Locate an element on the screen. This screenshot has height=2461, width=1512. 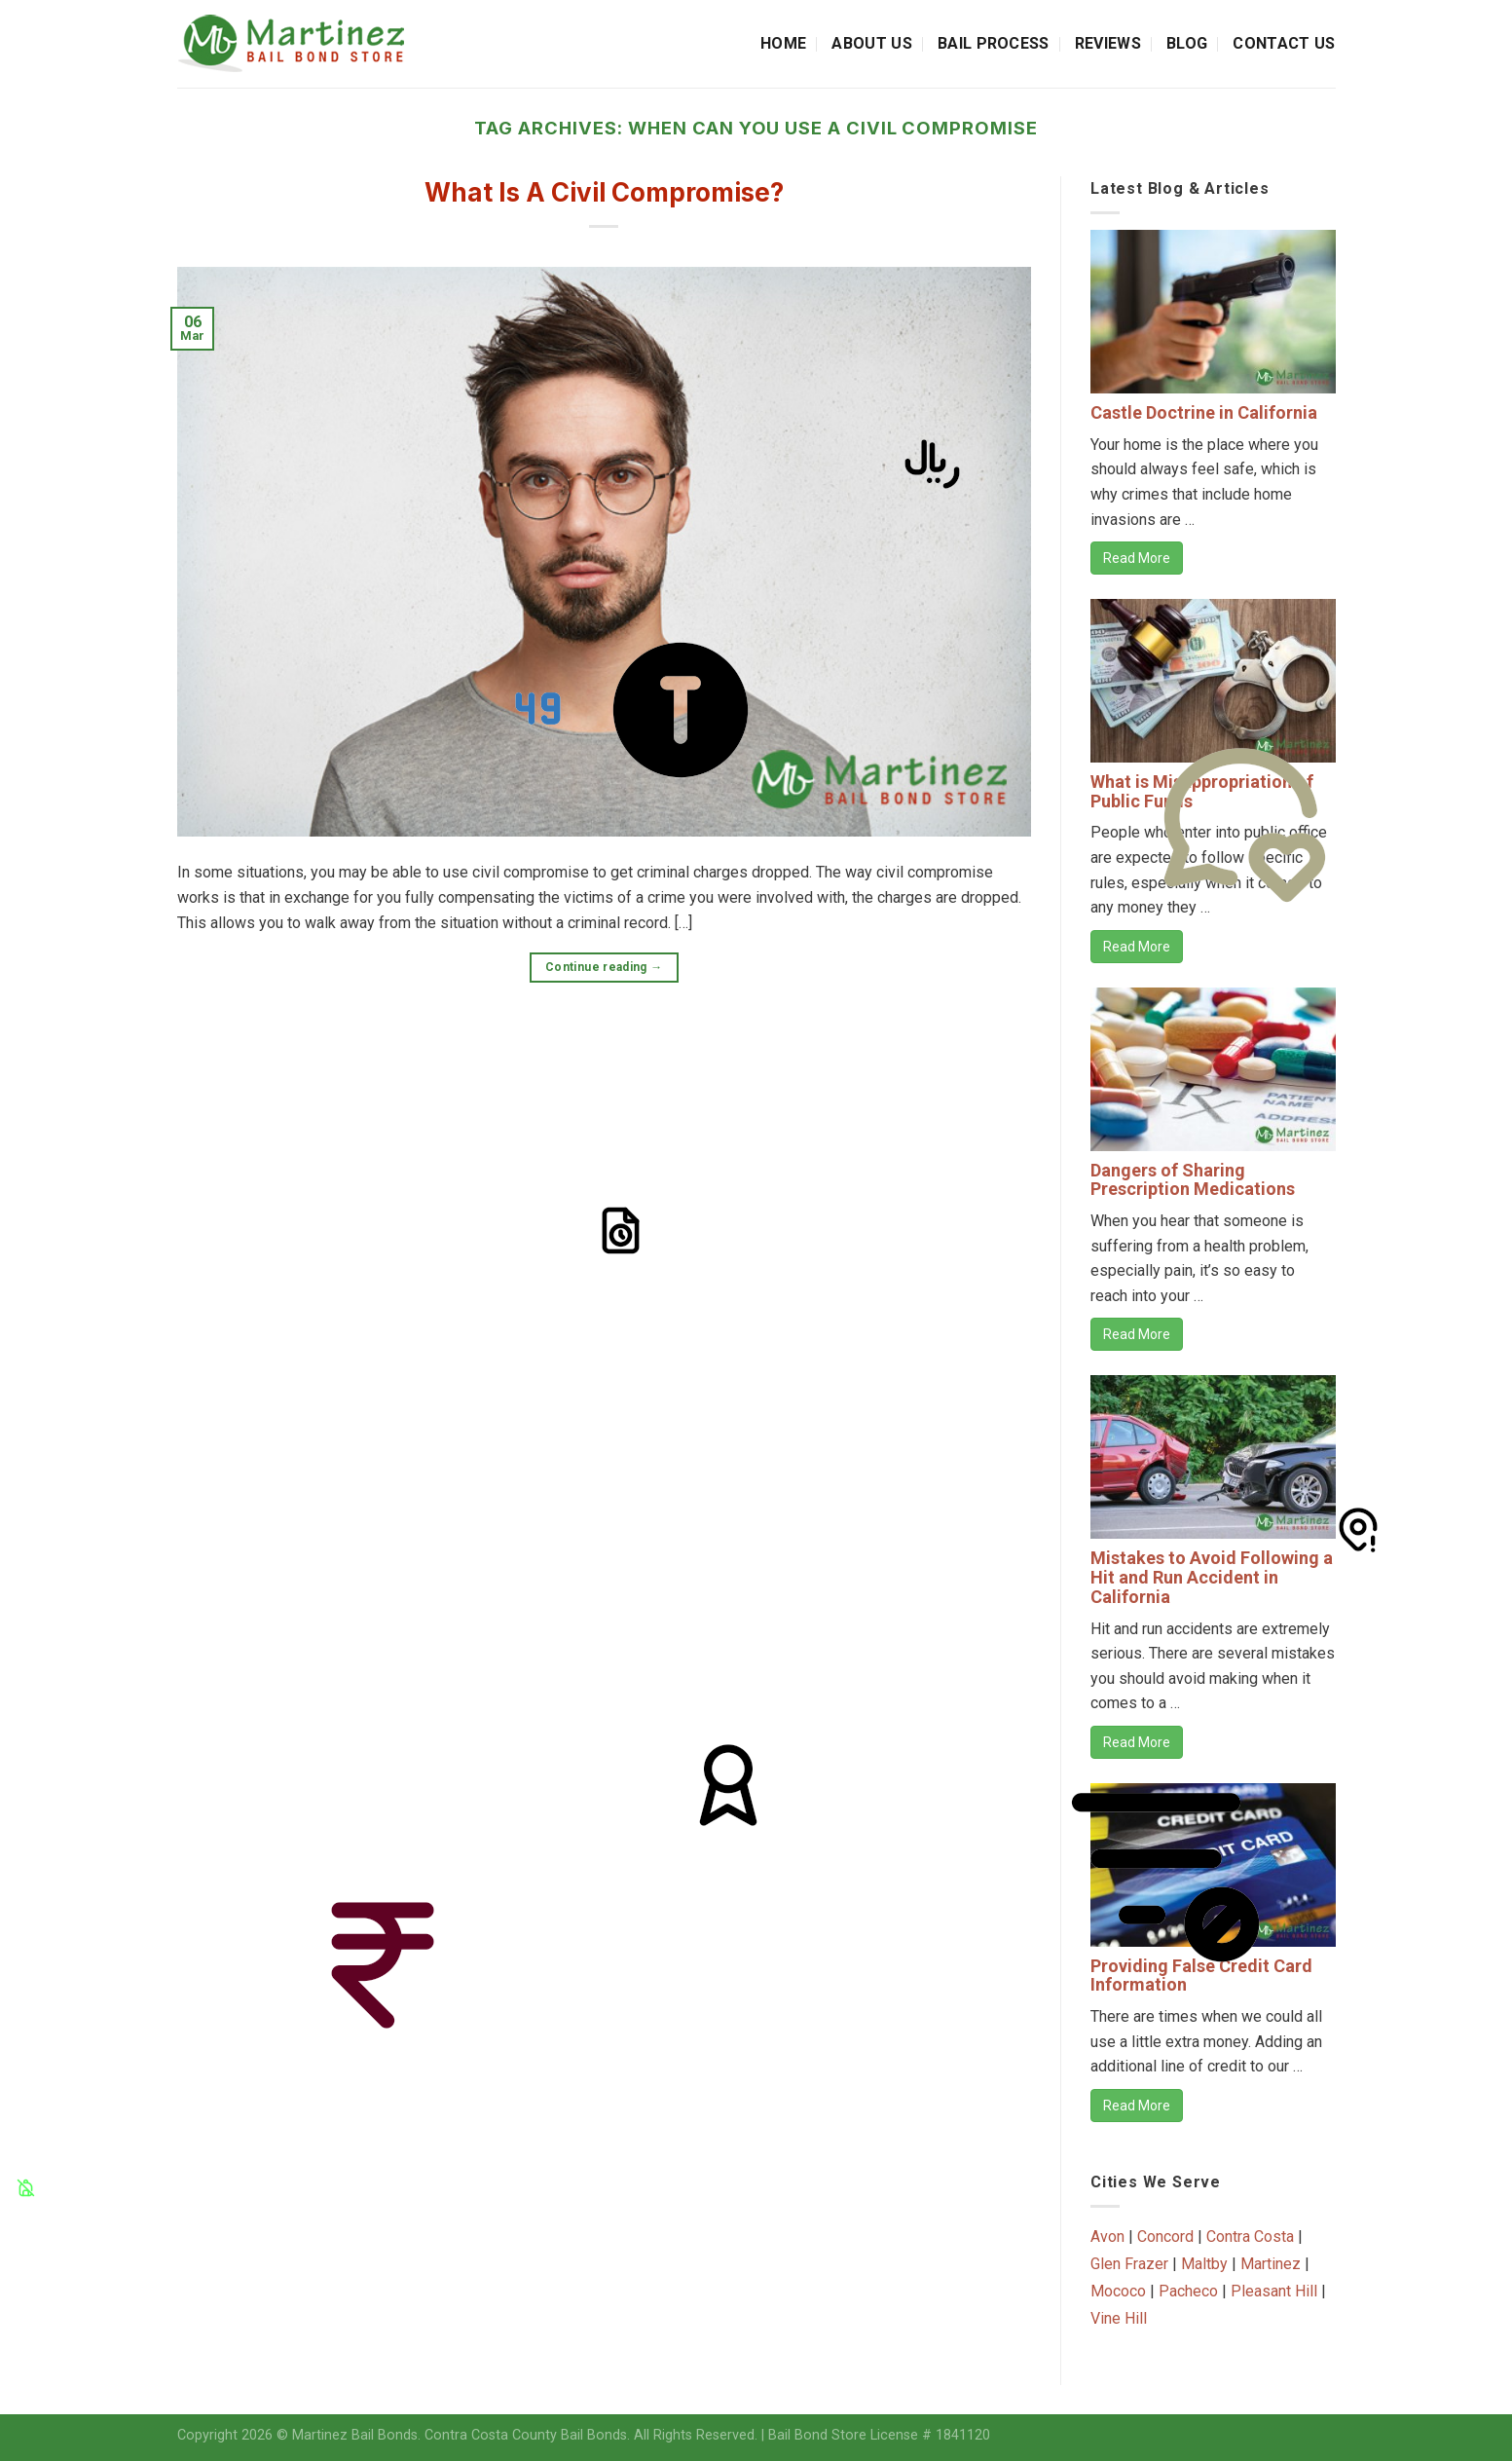
no backpack allowed is located at coordinates (25, 2187).